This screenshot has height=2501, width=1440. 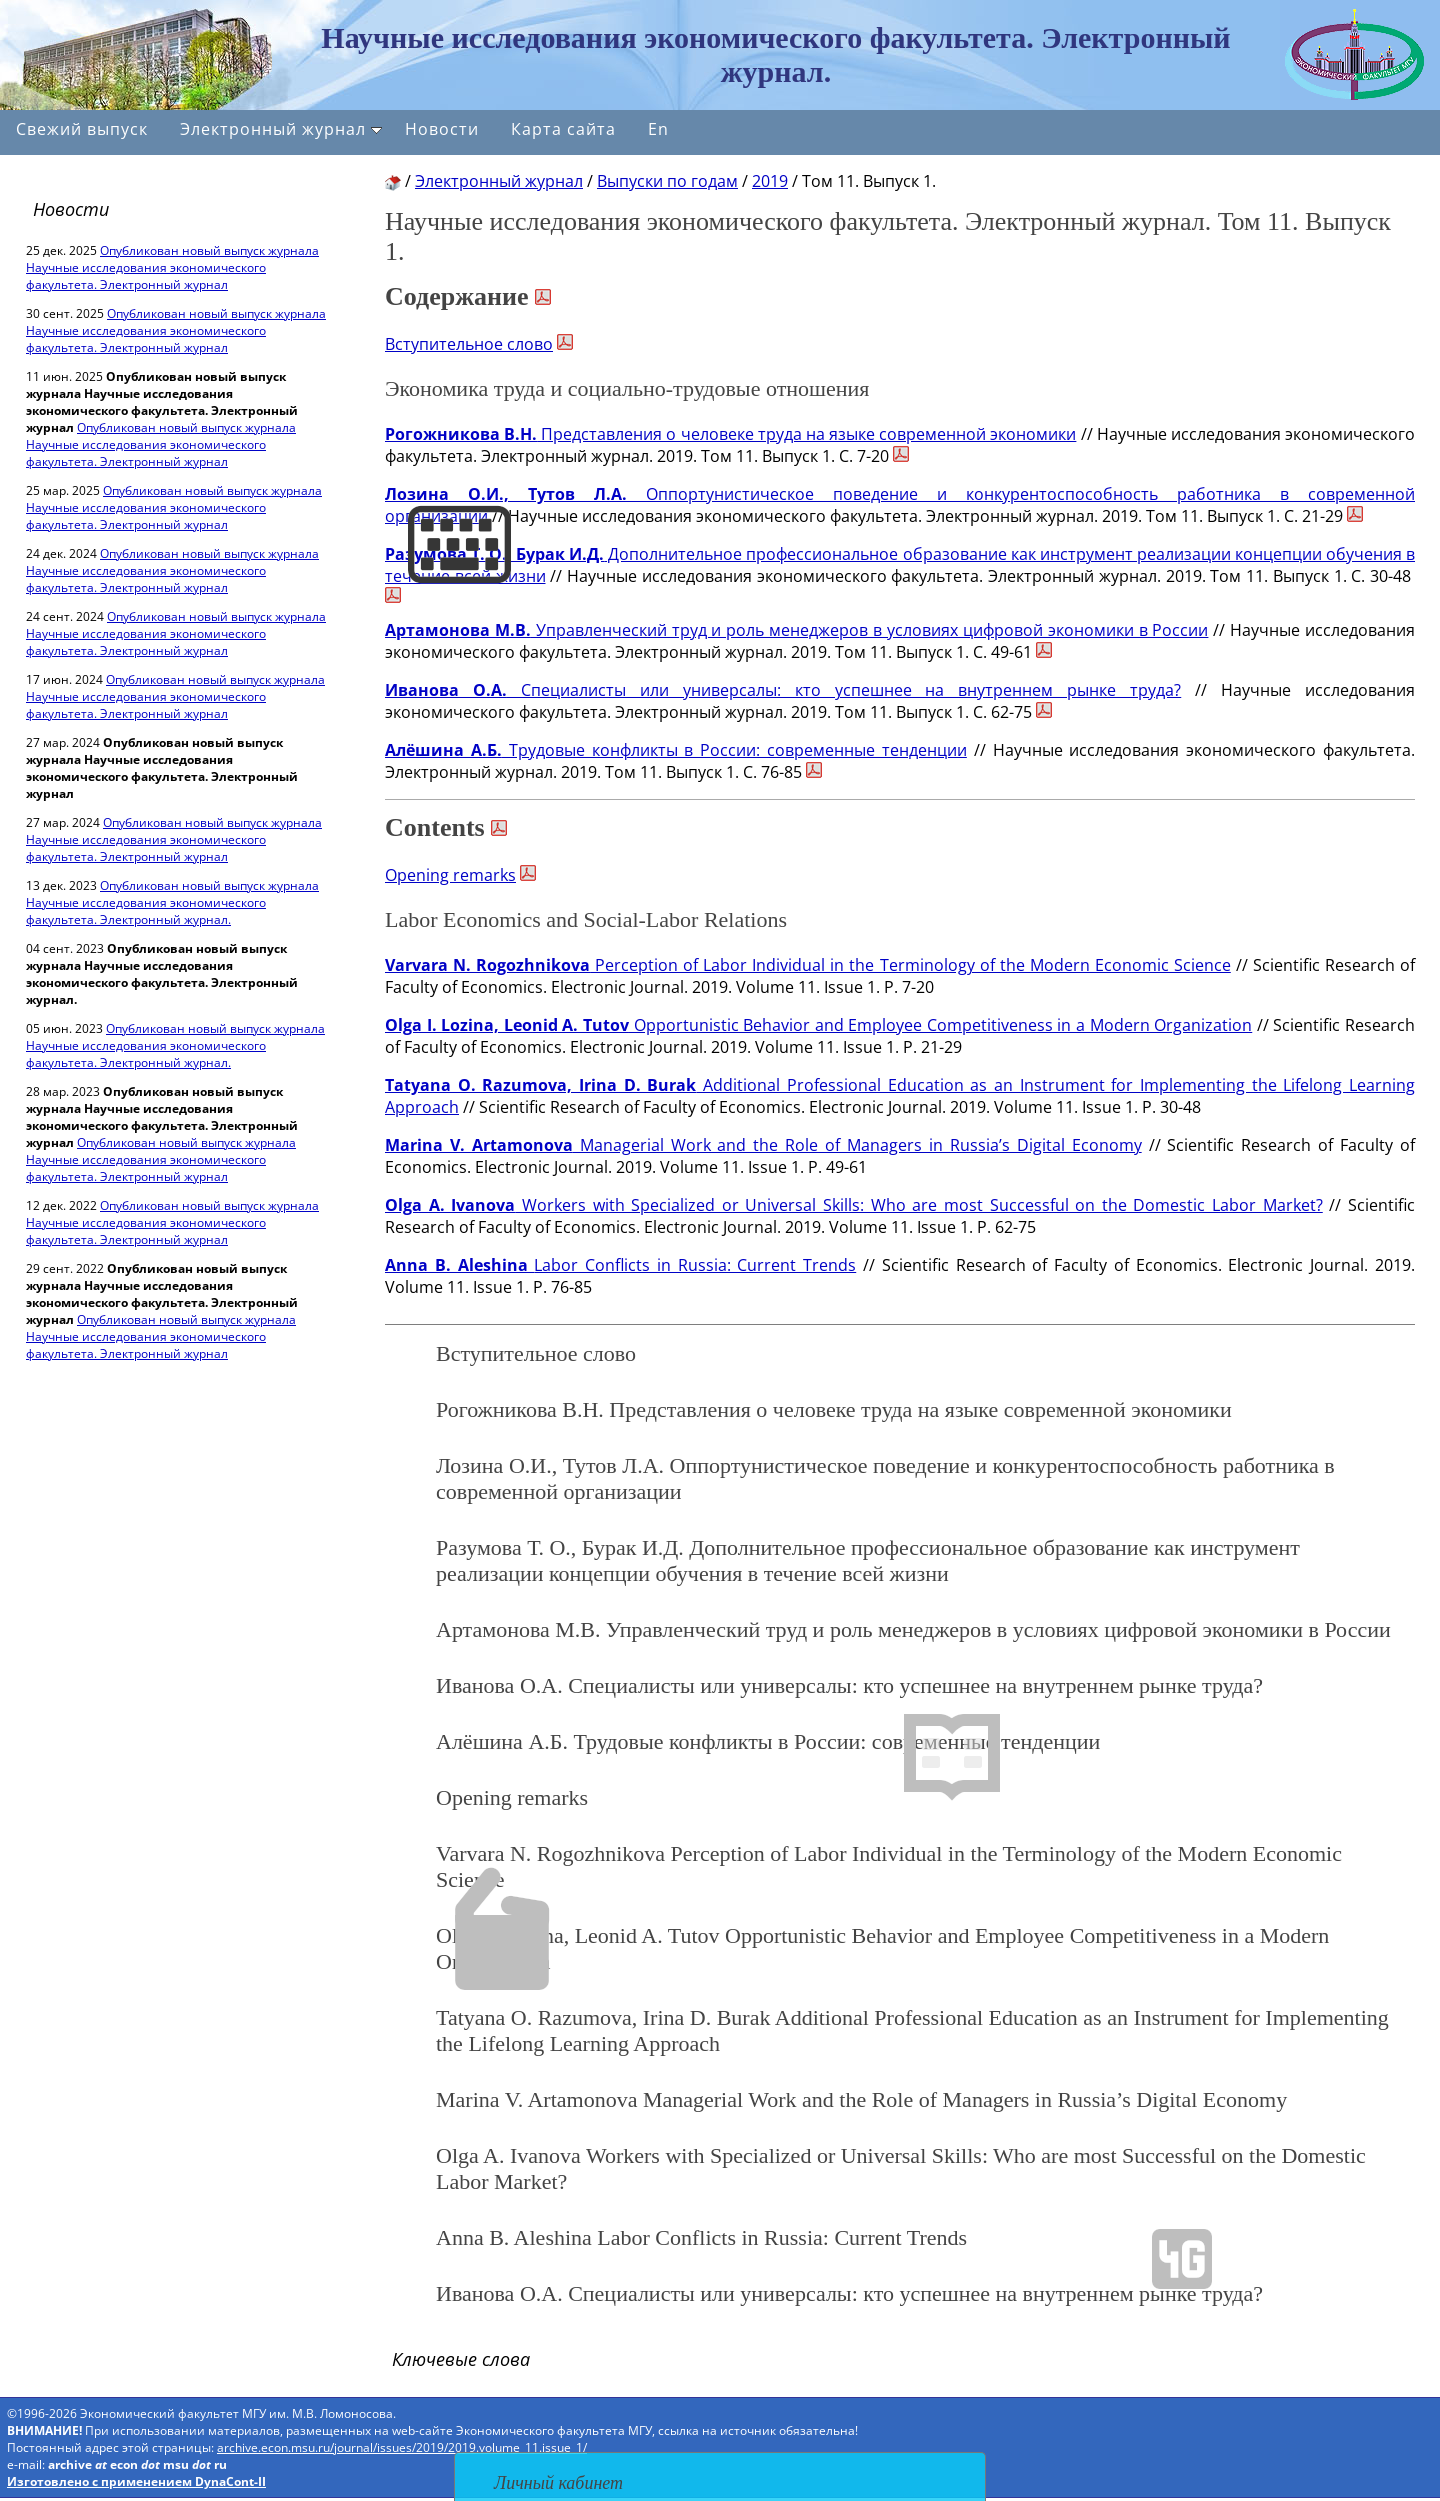 What do you see at coordinates (1182, 2259) in the screenshot?
I see `indicates active 4G cellular network connection` at bounding box center [1182, 2259].